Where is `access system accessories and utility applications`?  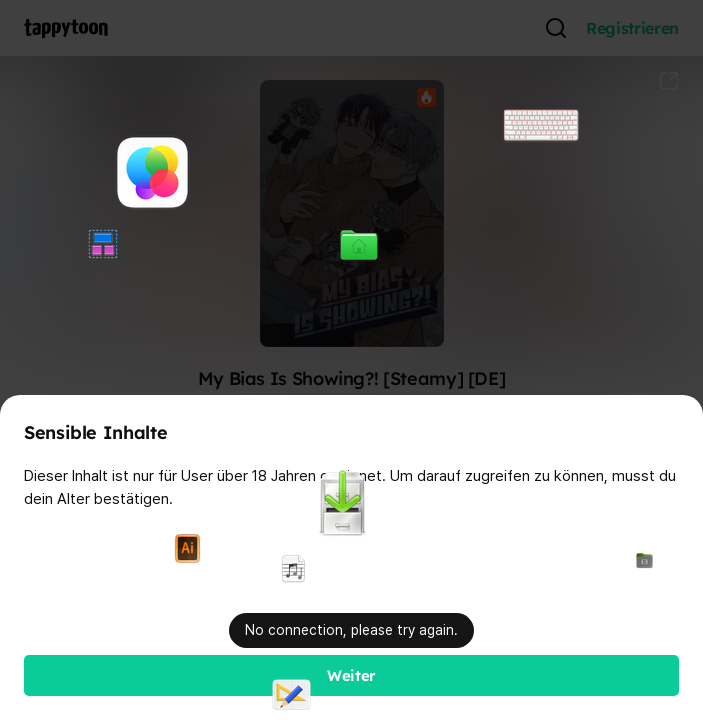
access system accessories and utility applications is located at coordinates (291, 694).